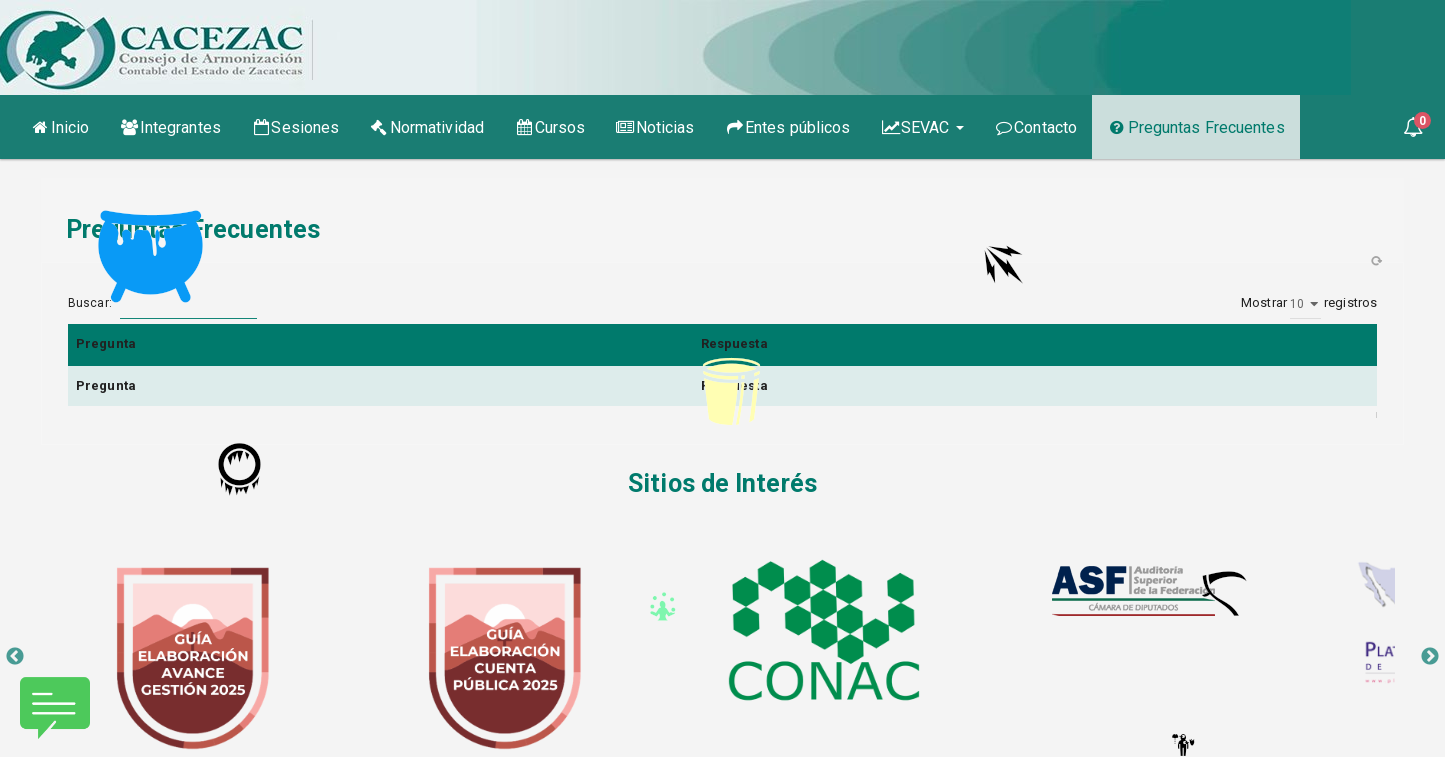  What do you see at coordinates (150, 256) in the screenshot?
I see `access potion crafting or brewing menu` at bounding box center [150, 256].